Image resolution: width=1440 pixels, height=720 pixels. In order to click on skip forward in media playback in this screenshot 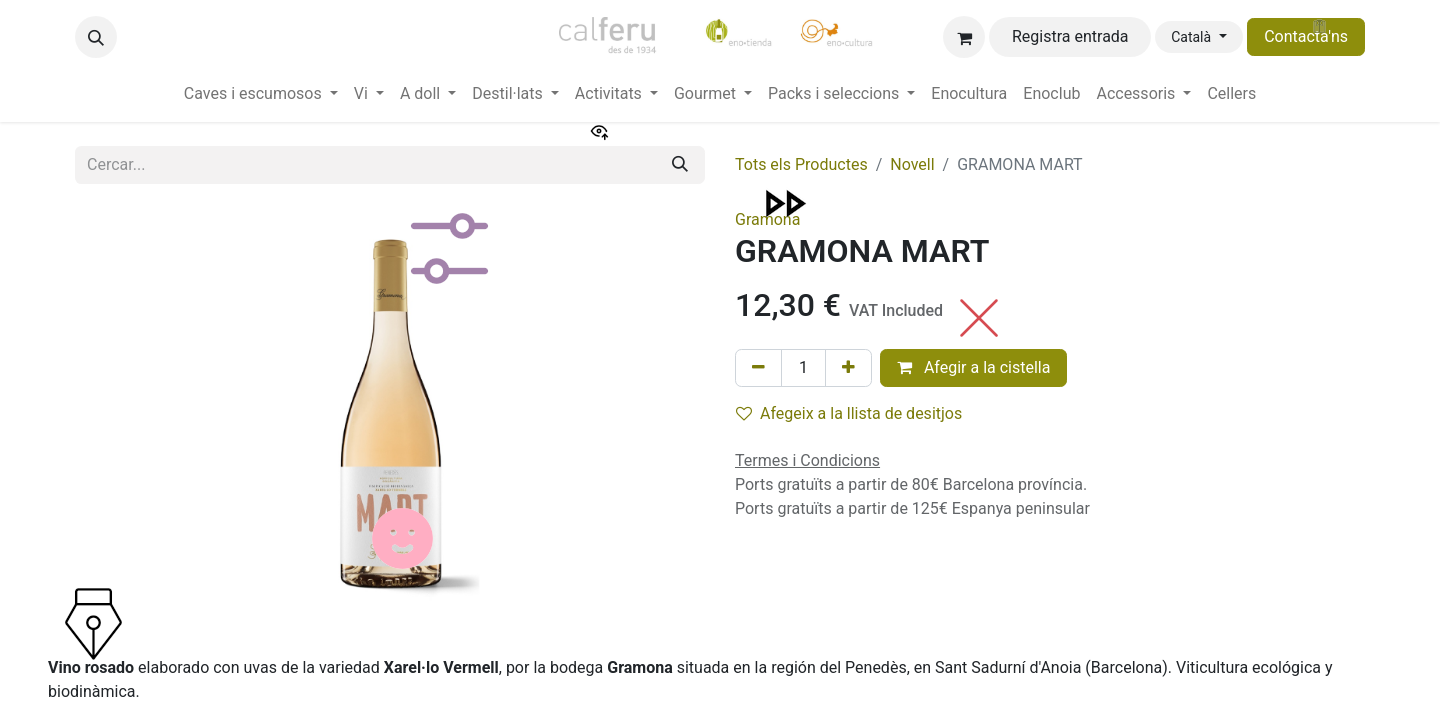, I will do `click(784, 203)`.